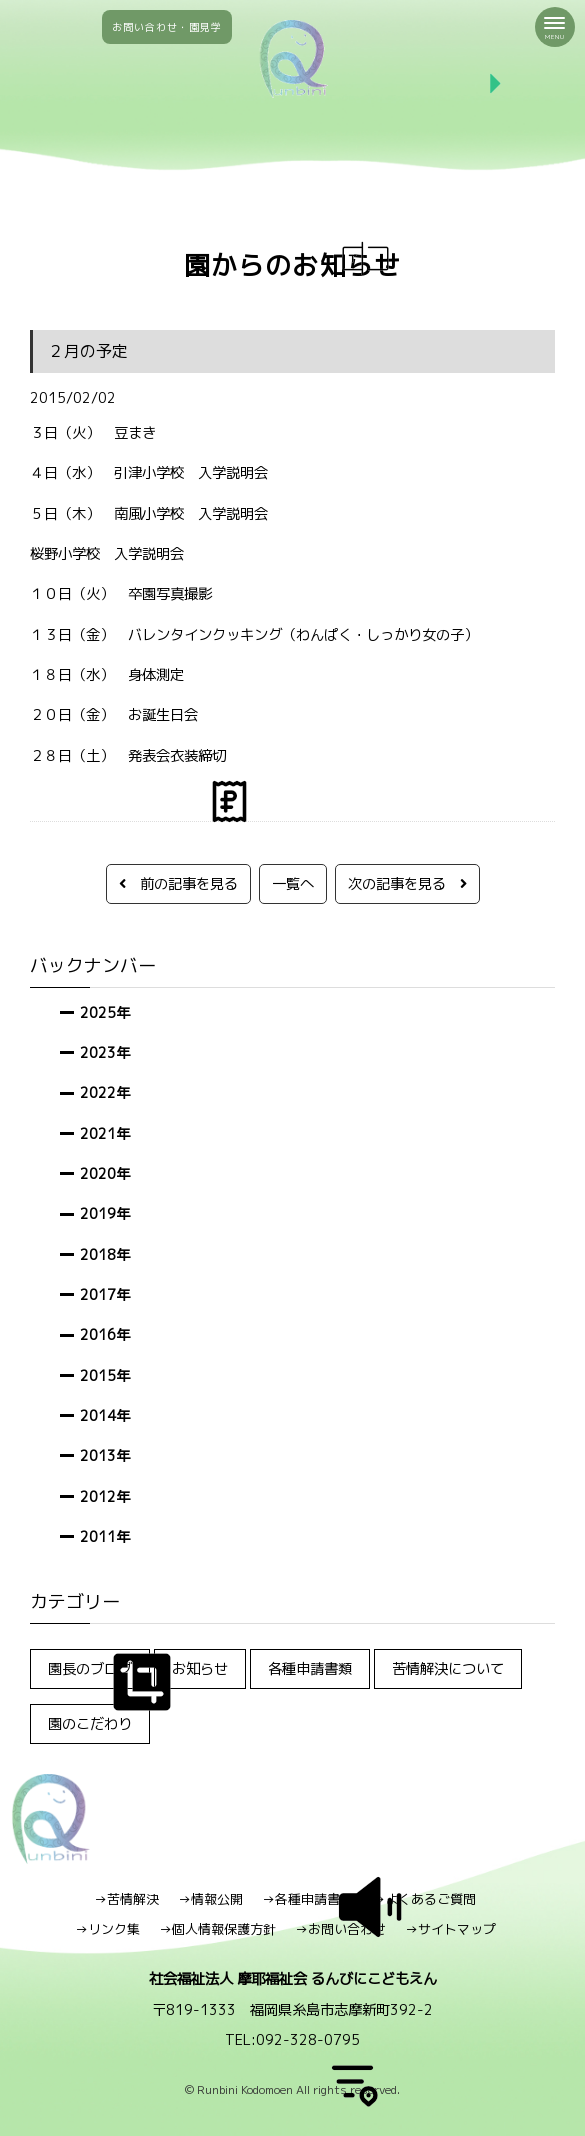  Describe the element at coordinates (365, 258) in the screenshot. I see `enter text in a form field` at that location.